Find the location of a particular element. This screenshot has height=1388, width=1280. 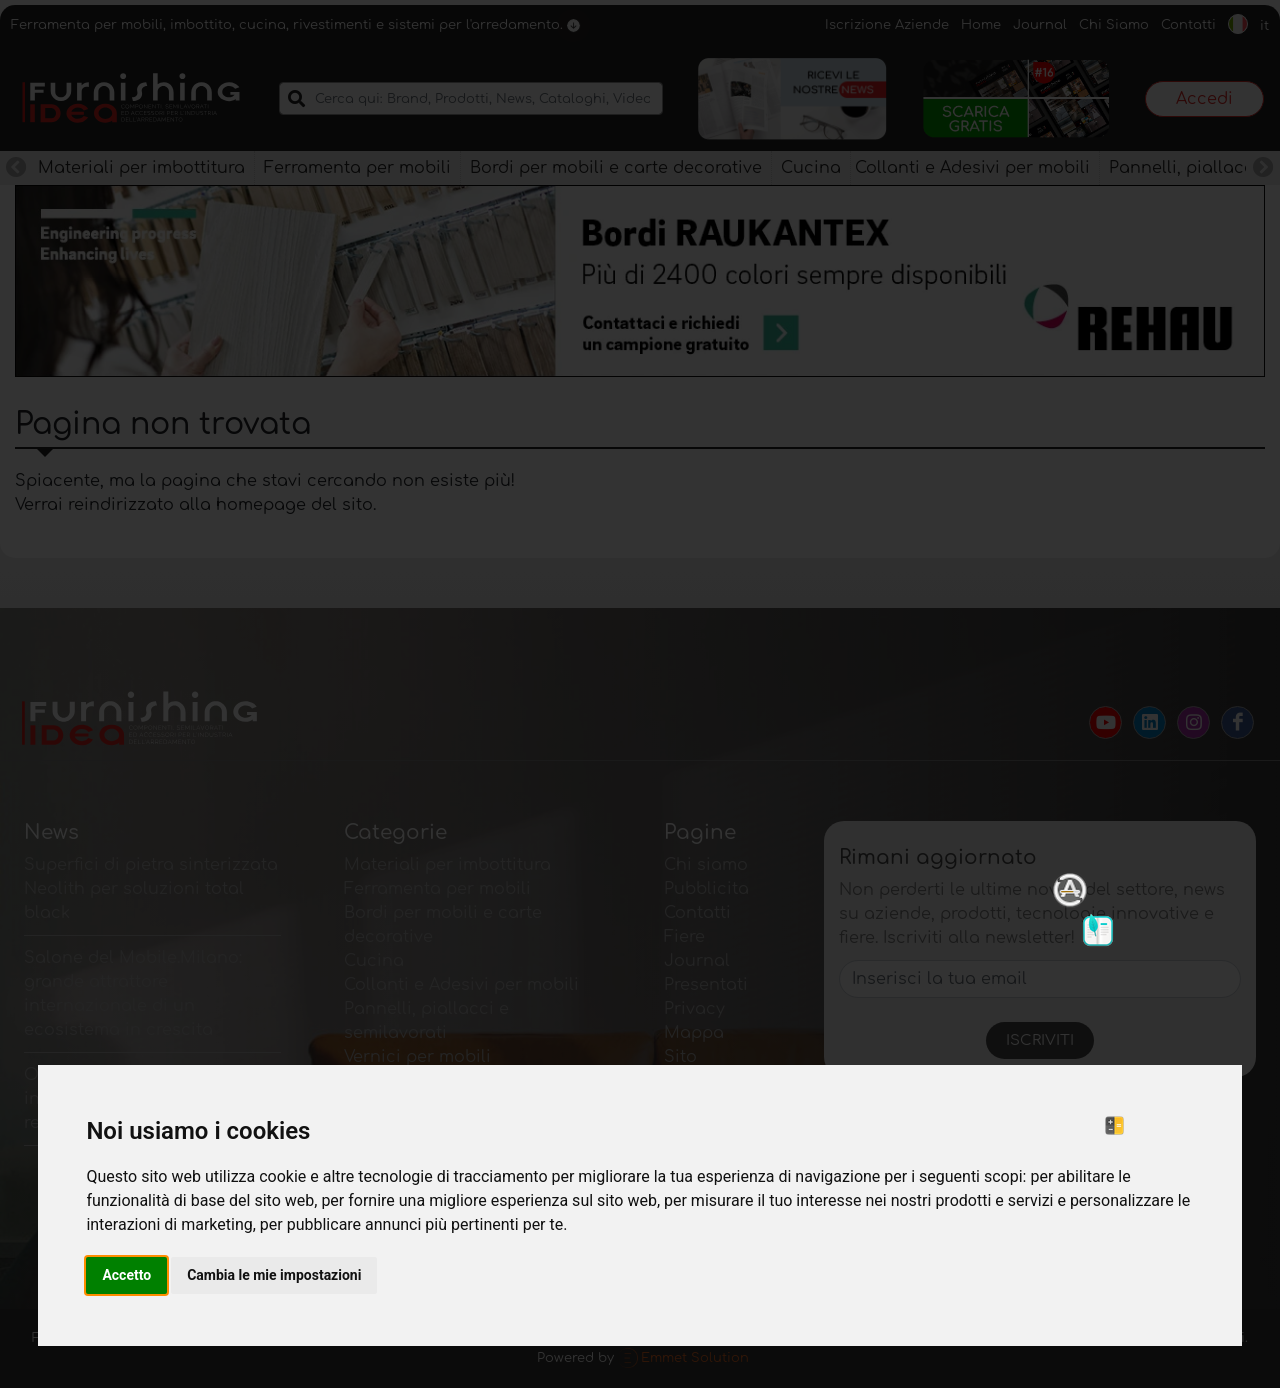

open the calculator app is located at coordinates (1114, 1125).